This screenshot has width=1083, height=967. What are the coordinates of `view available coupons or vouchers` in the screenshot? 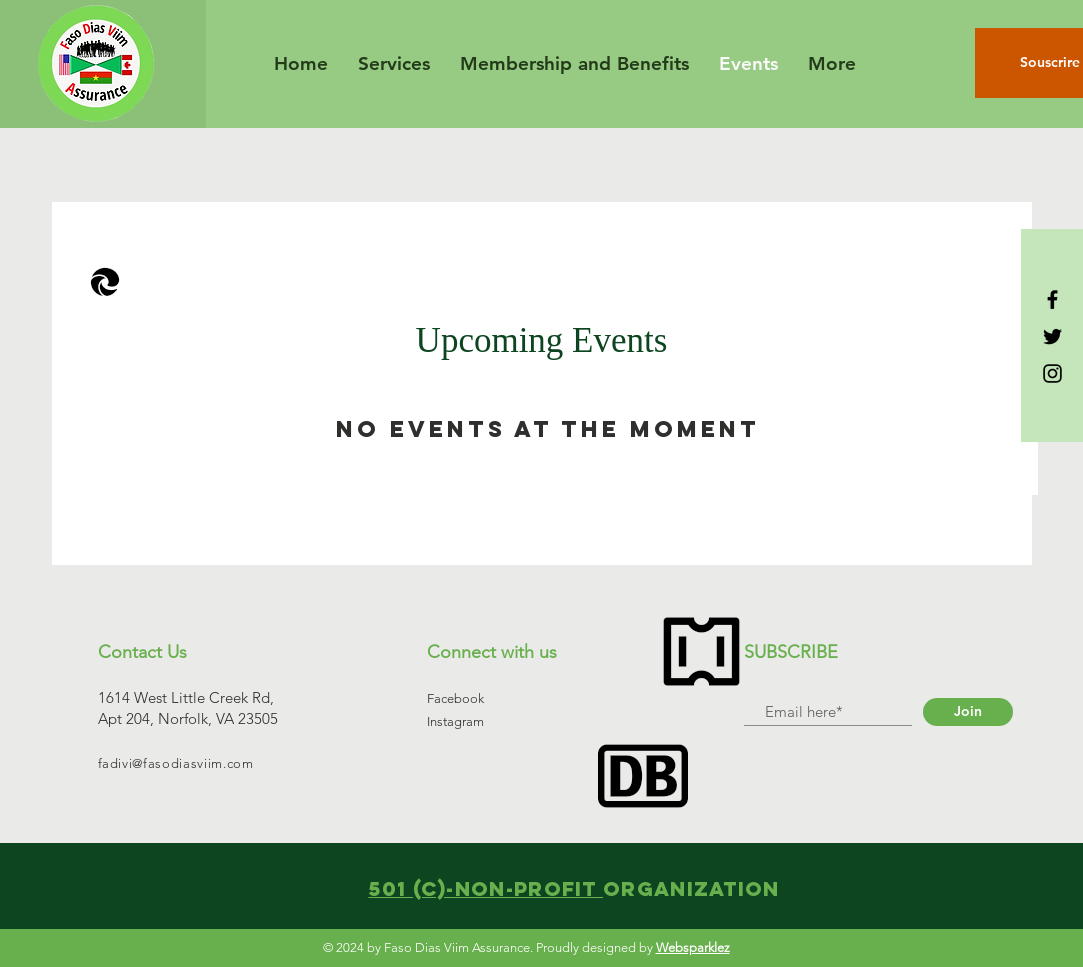 It's located at (701, 651).